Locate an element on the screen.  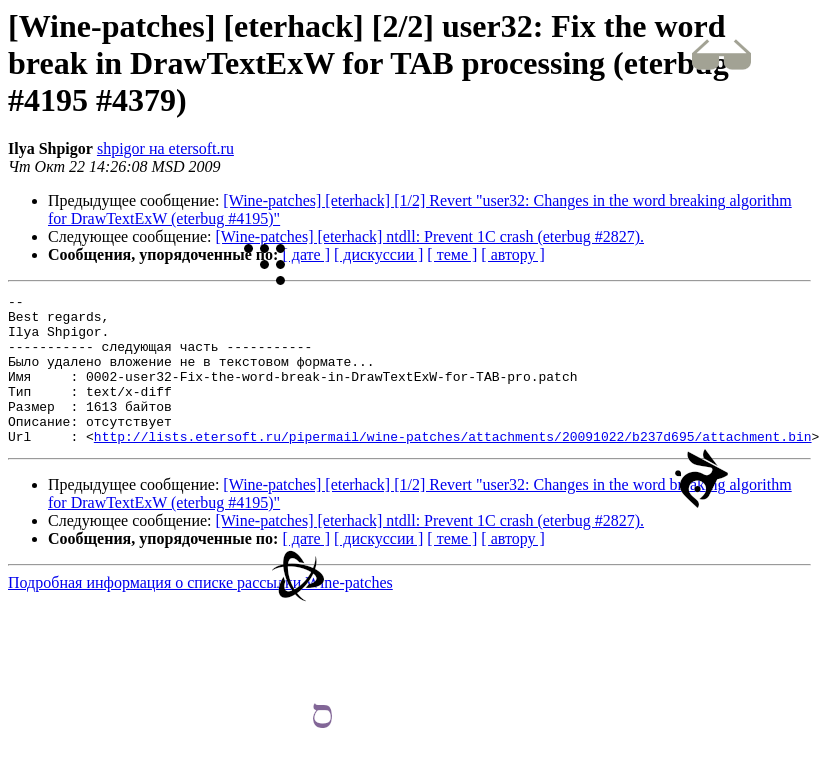
open the Sefaria app is located at coordinates (322, 715).